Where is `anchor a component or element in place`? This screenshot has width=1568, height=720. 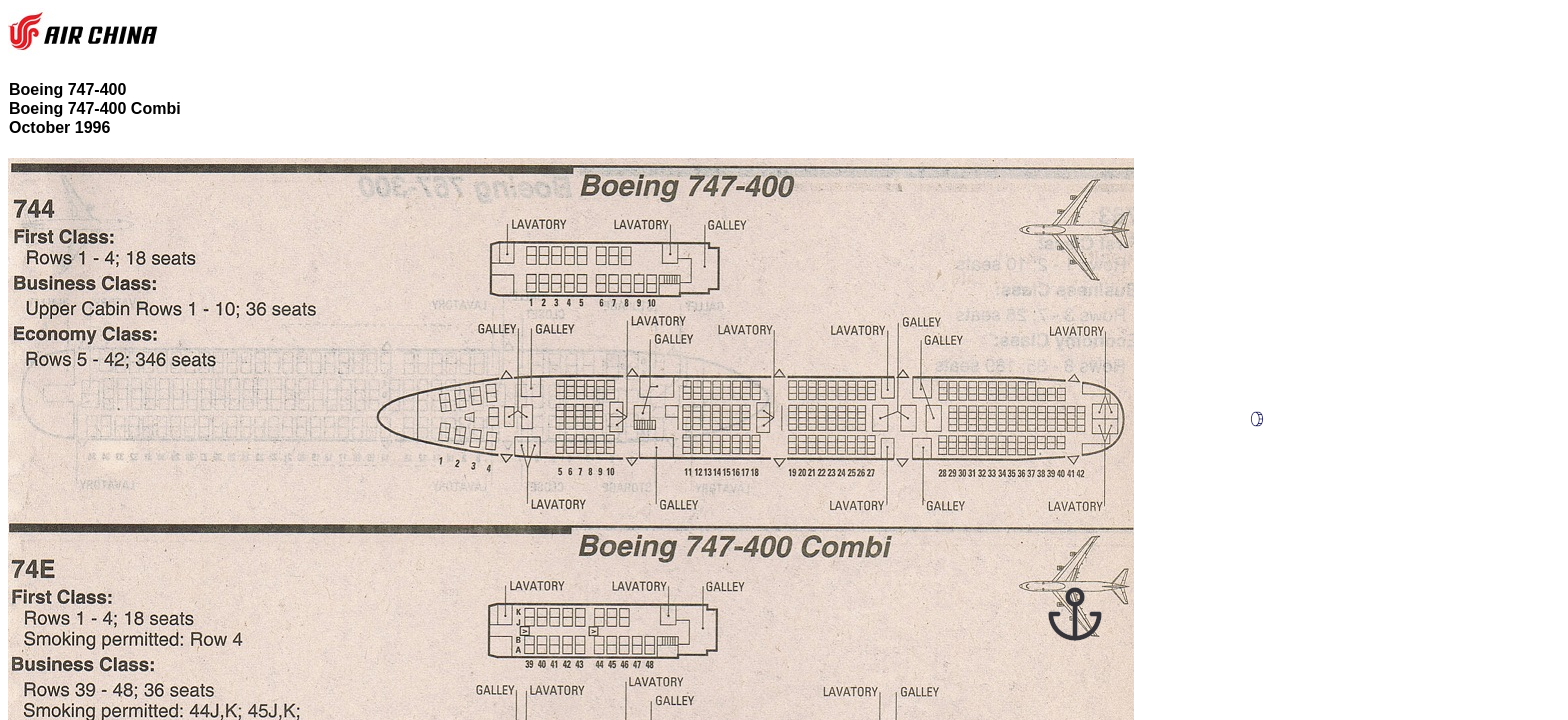
anchor a component or element in place is located at coordinates (1075, 614).